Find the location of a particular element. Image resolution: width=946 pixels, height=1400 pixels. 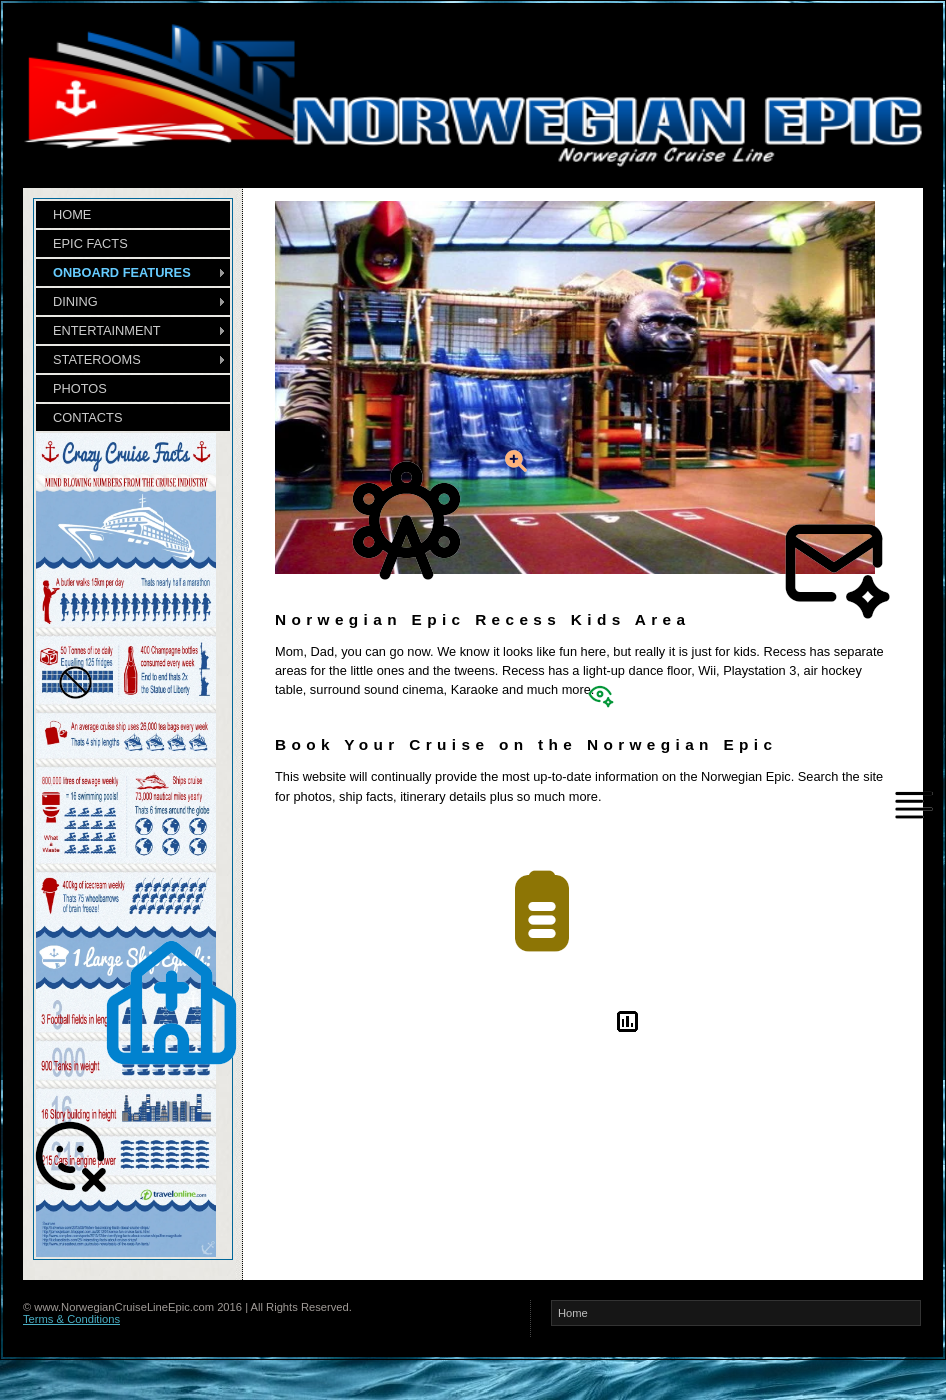

AI-powered email or smart compose feature is located at coordinates (834, 563).